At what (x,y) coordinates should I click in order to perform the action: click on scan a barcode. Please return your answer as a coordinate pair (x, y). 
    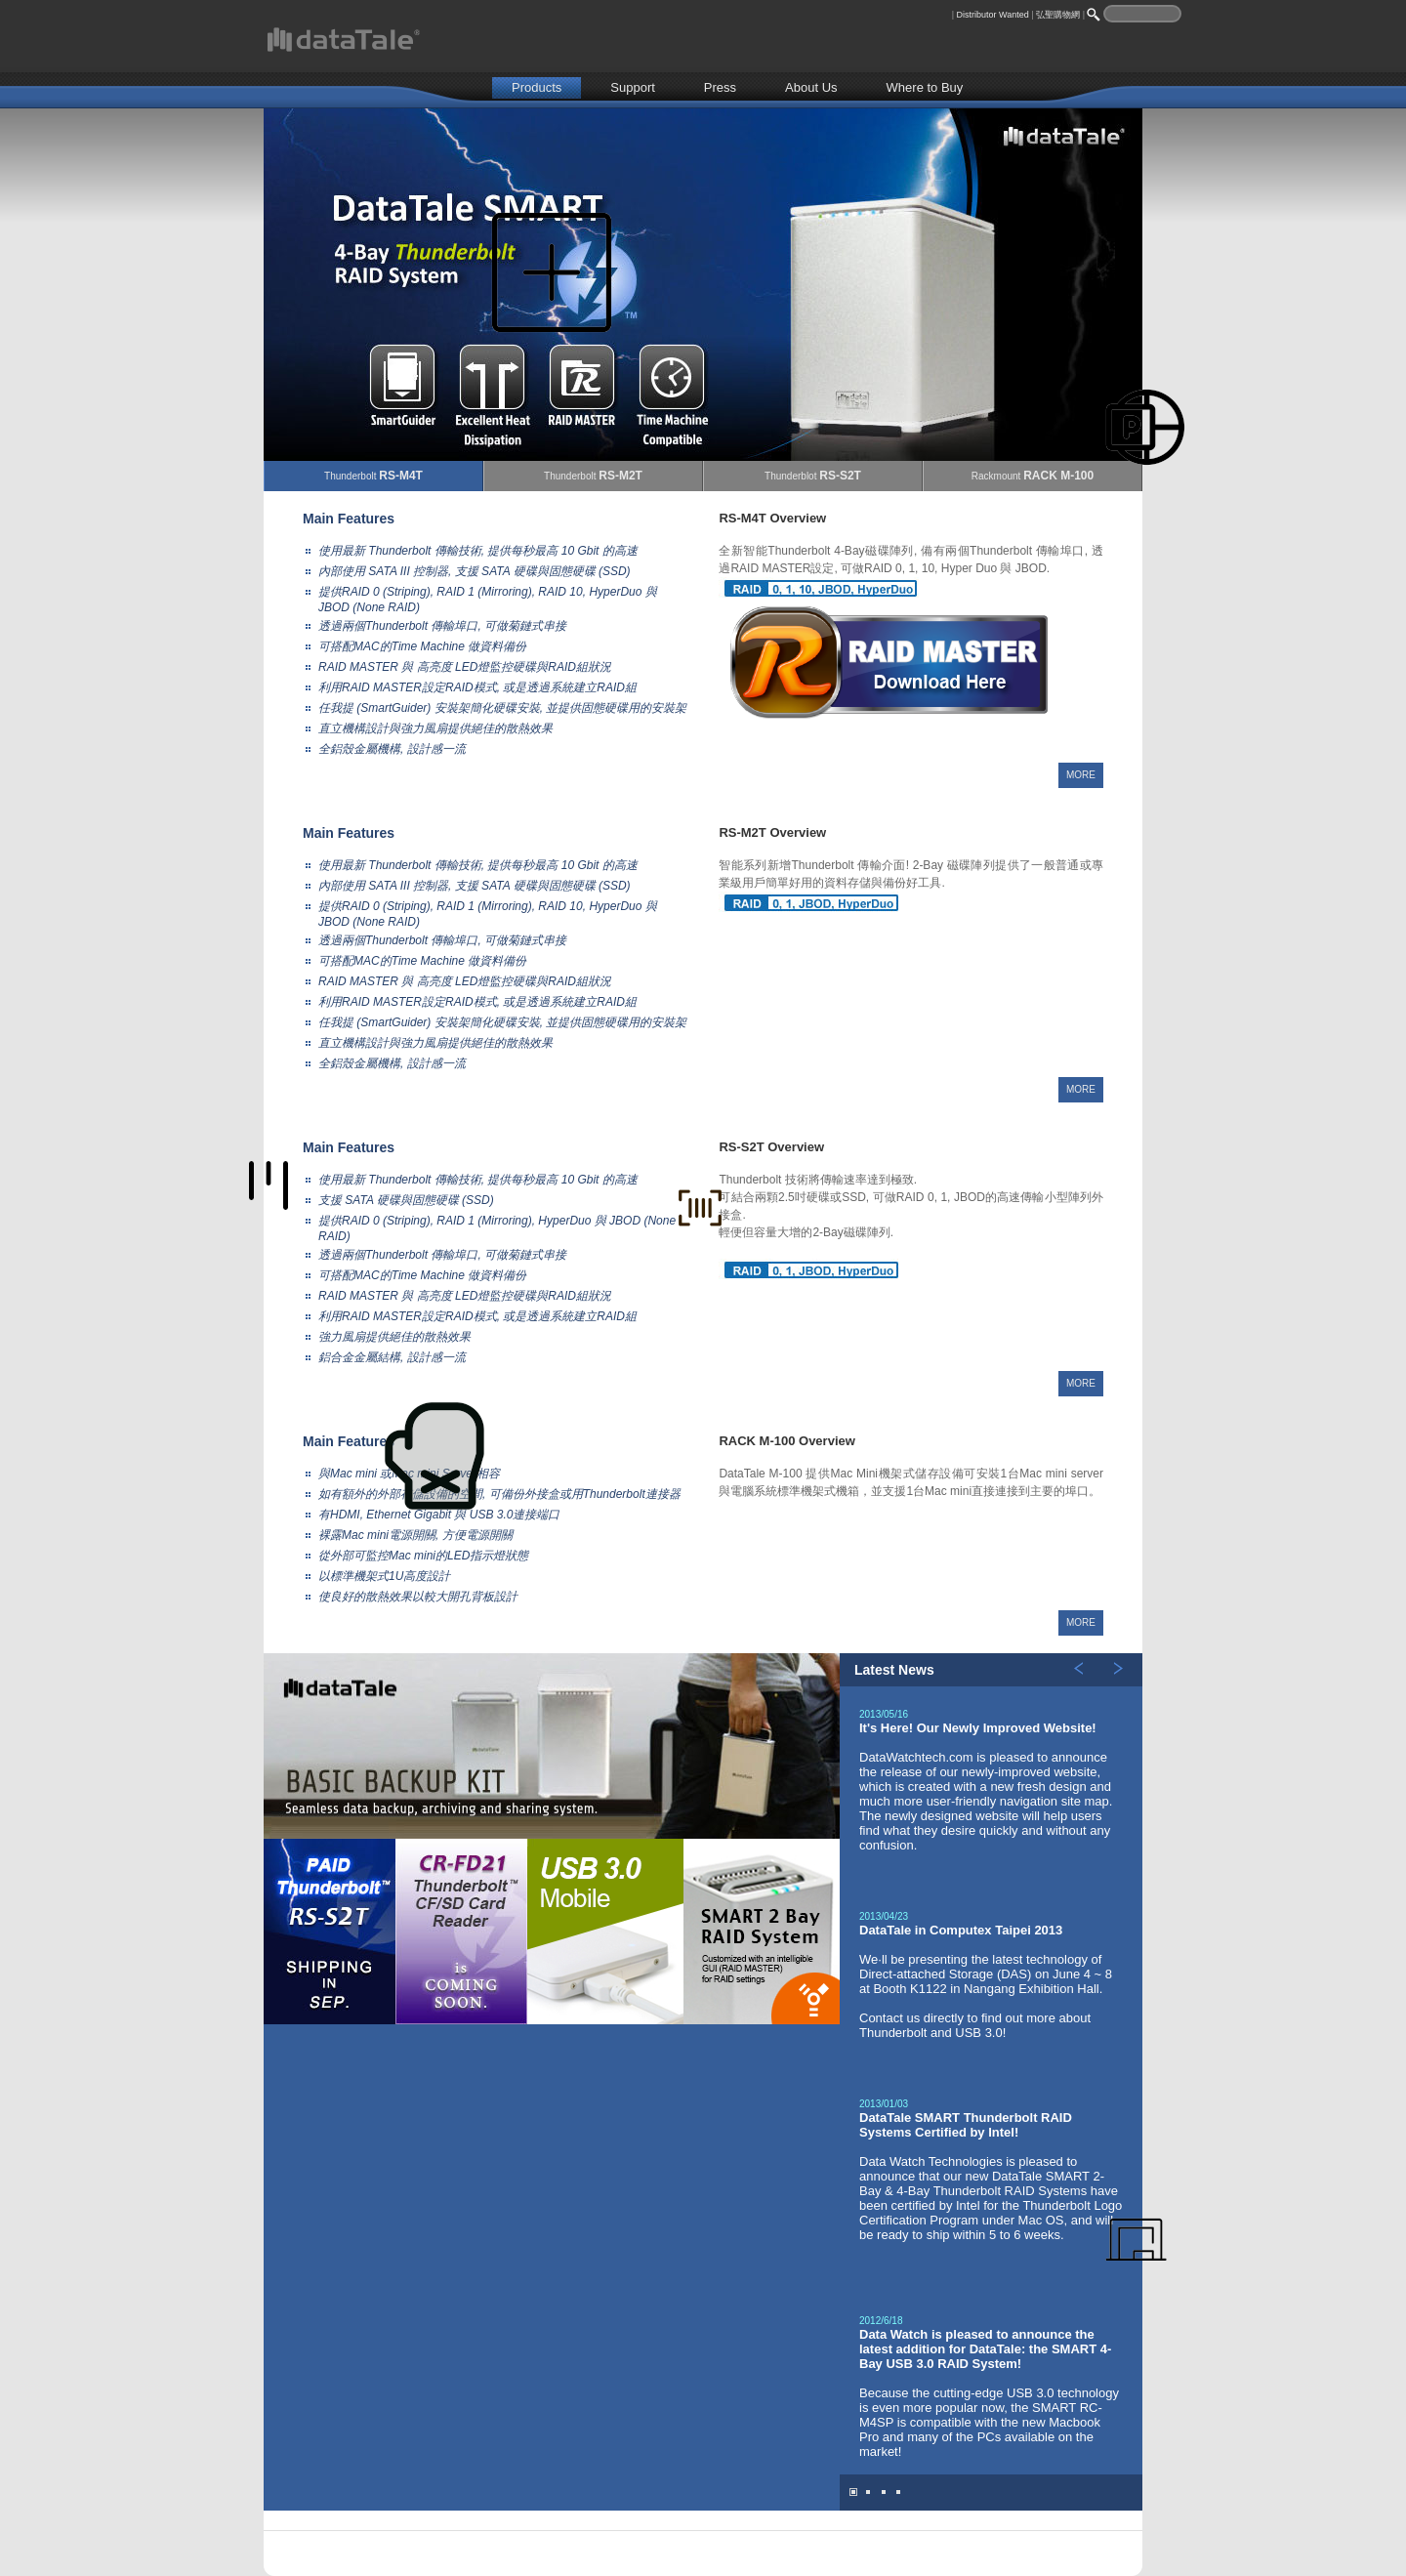
    Looking at the image, I should click on (700, 1208).